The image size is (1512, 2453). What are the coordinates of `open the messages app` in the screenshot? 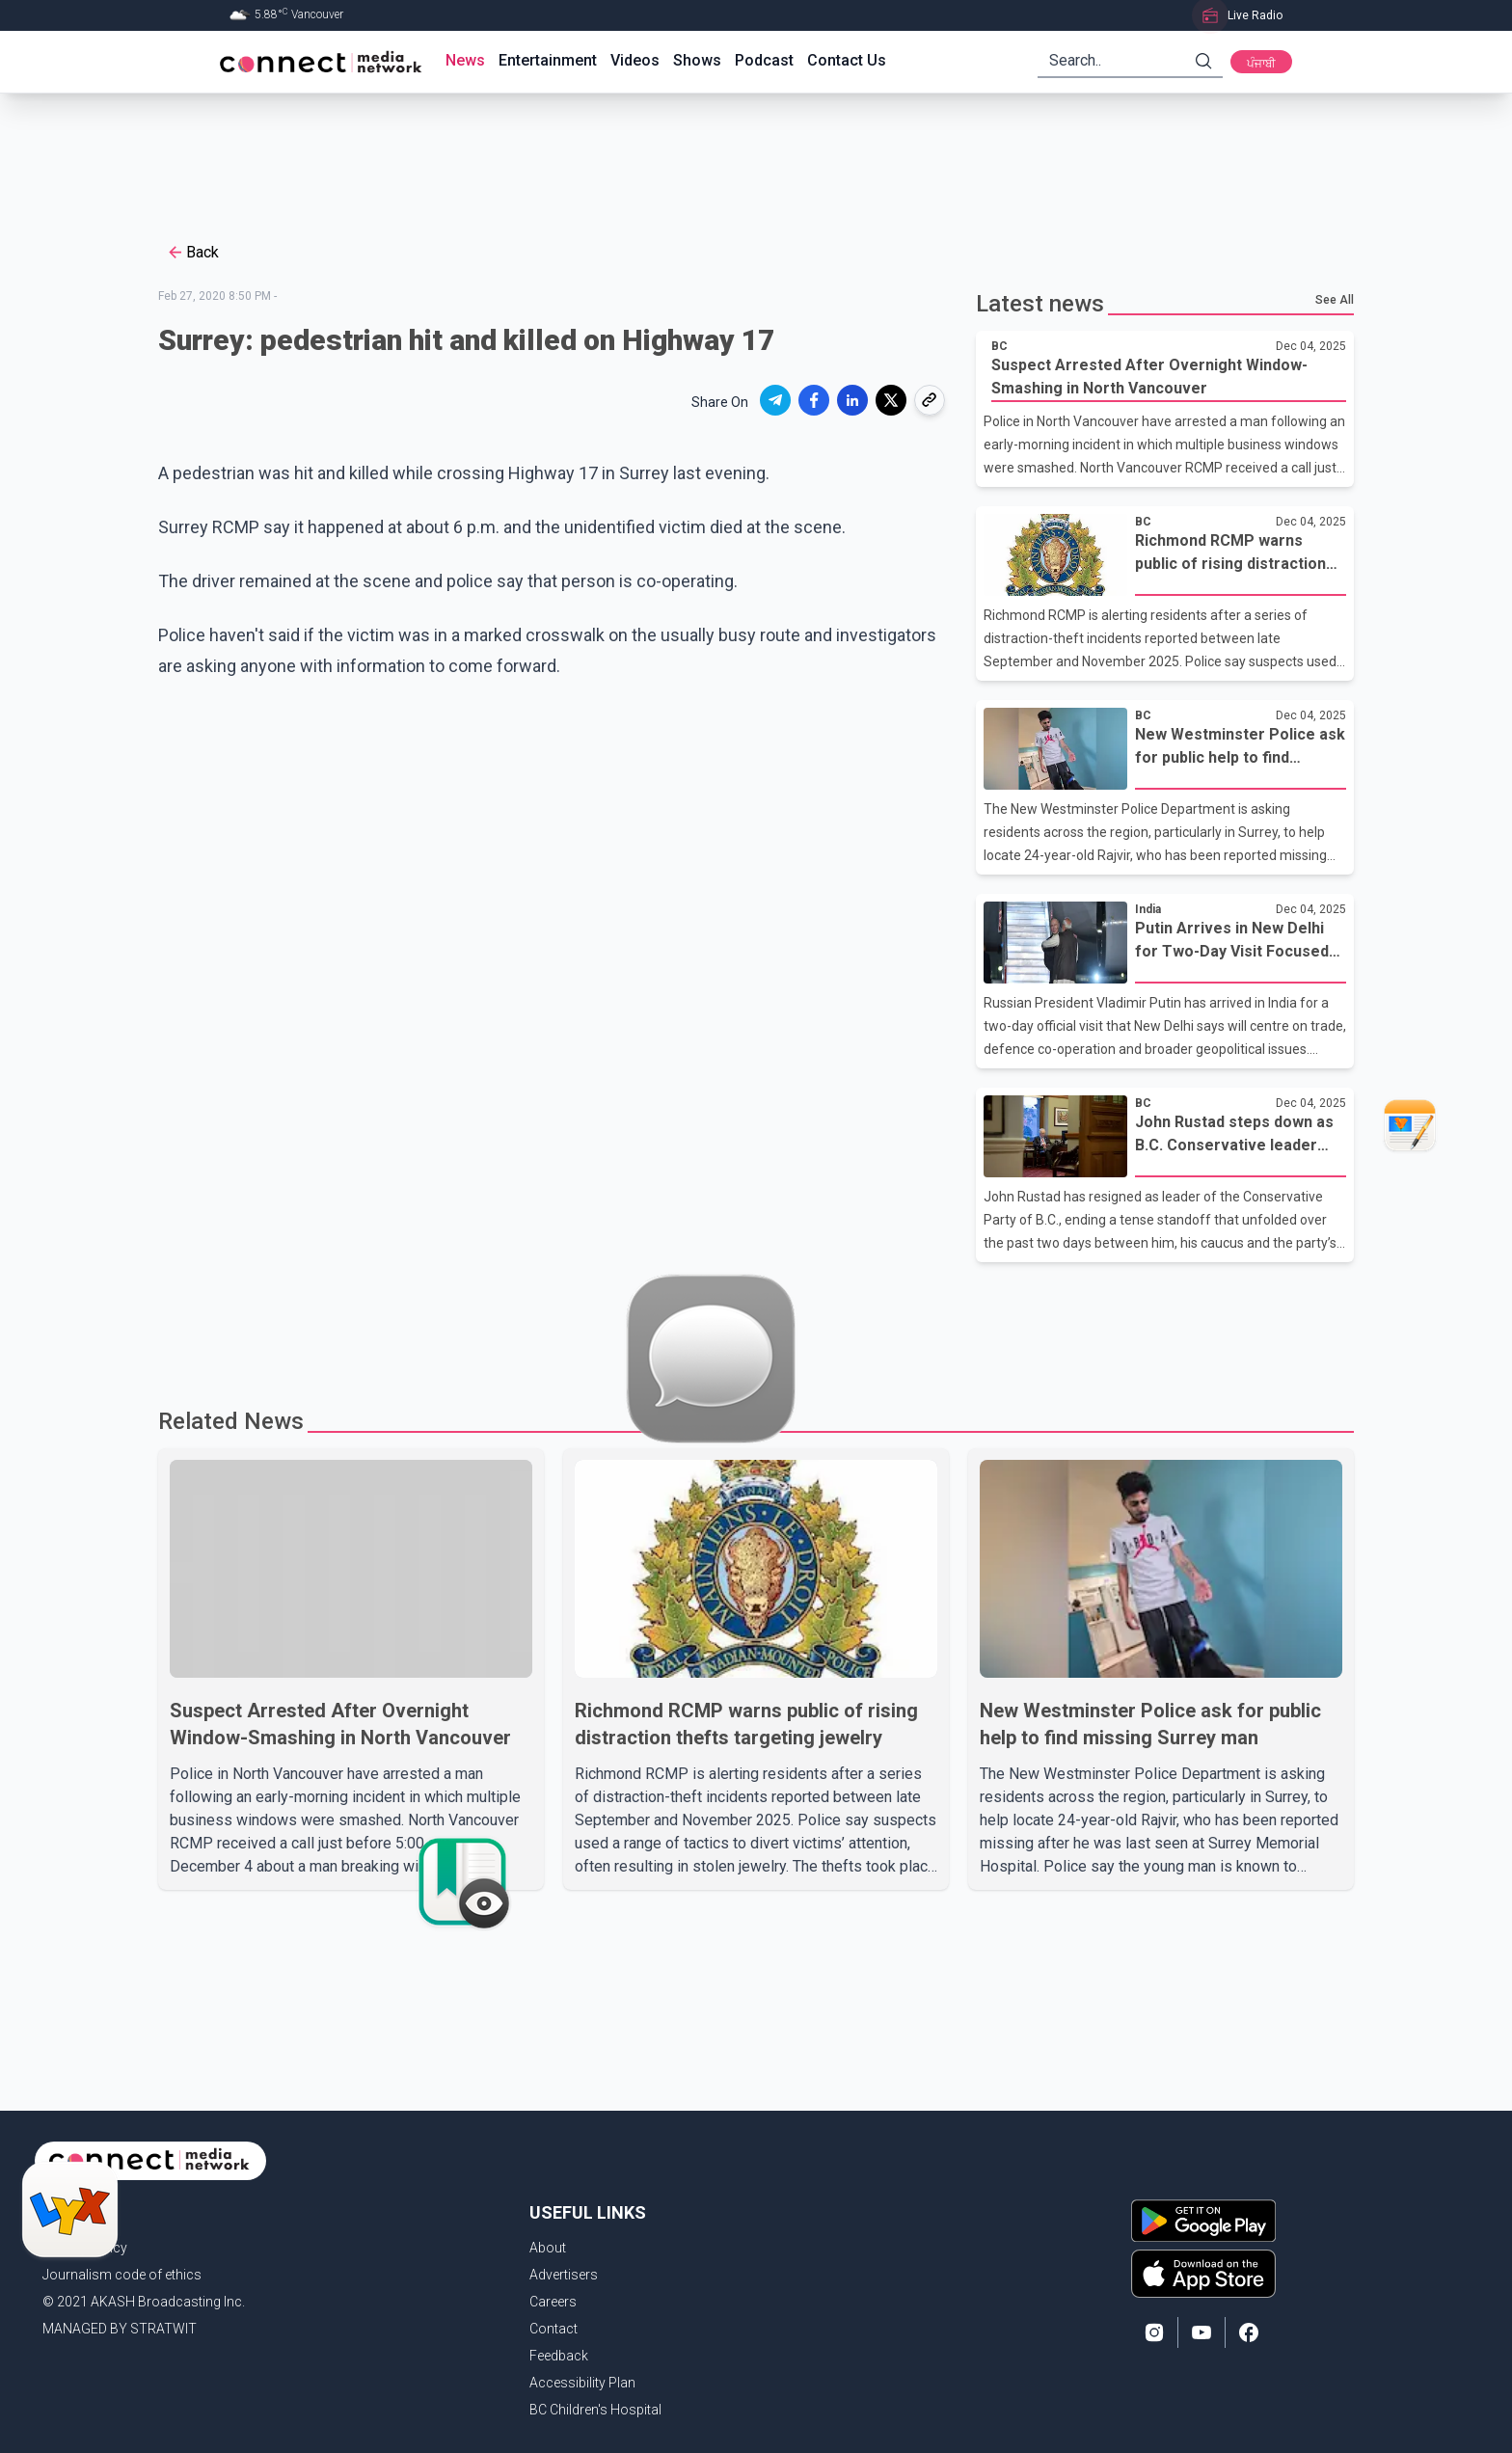 It's located at (711, 1359).